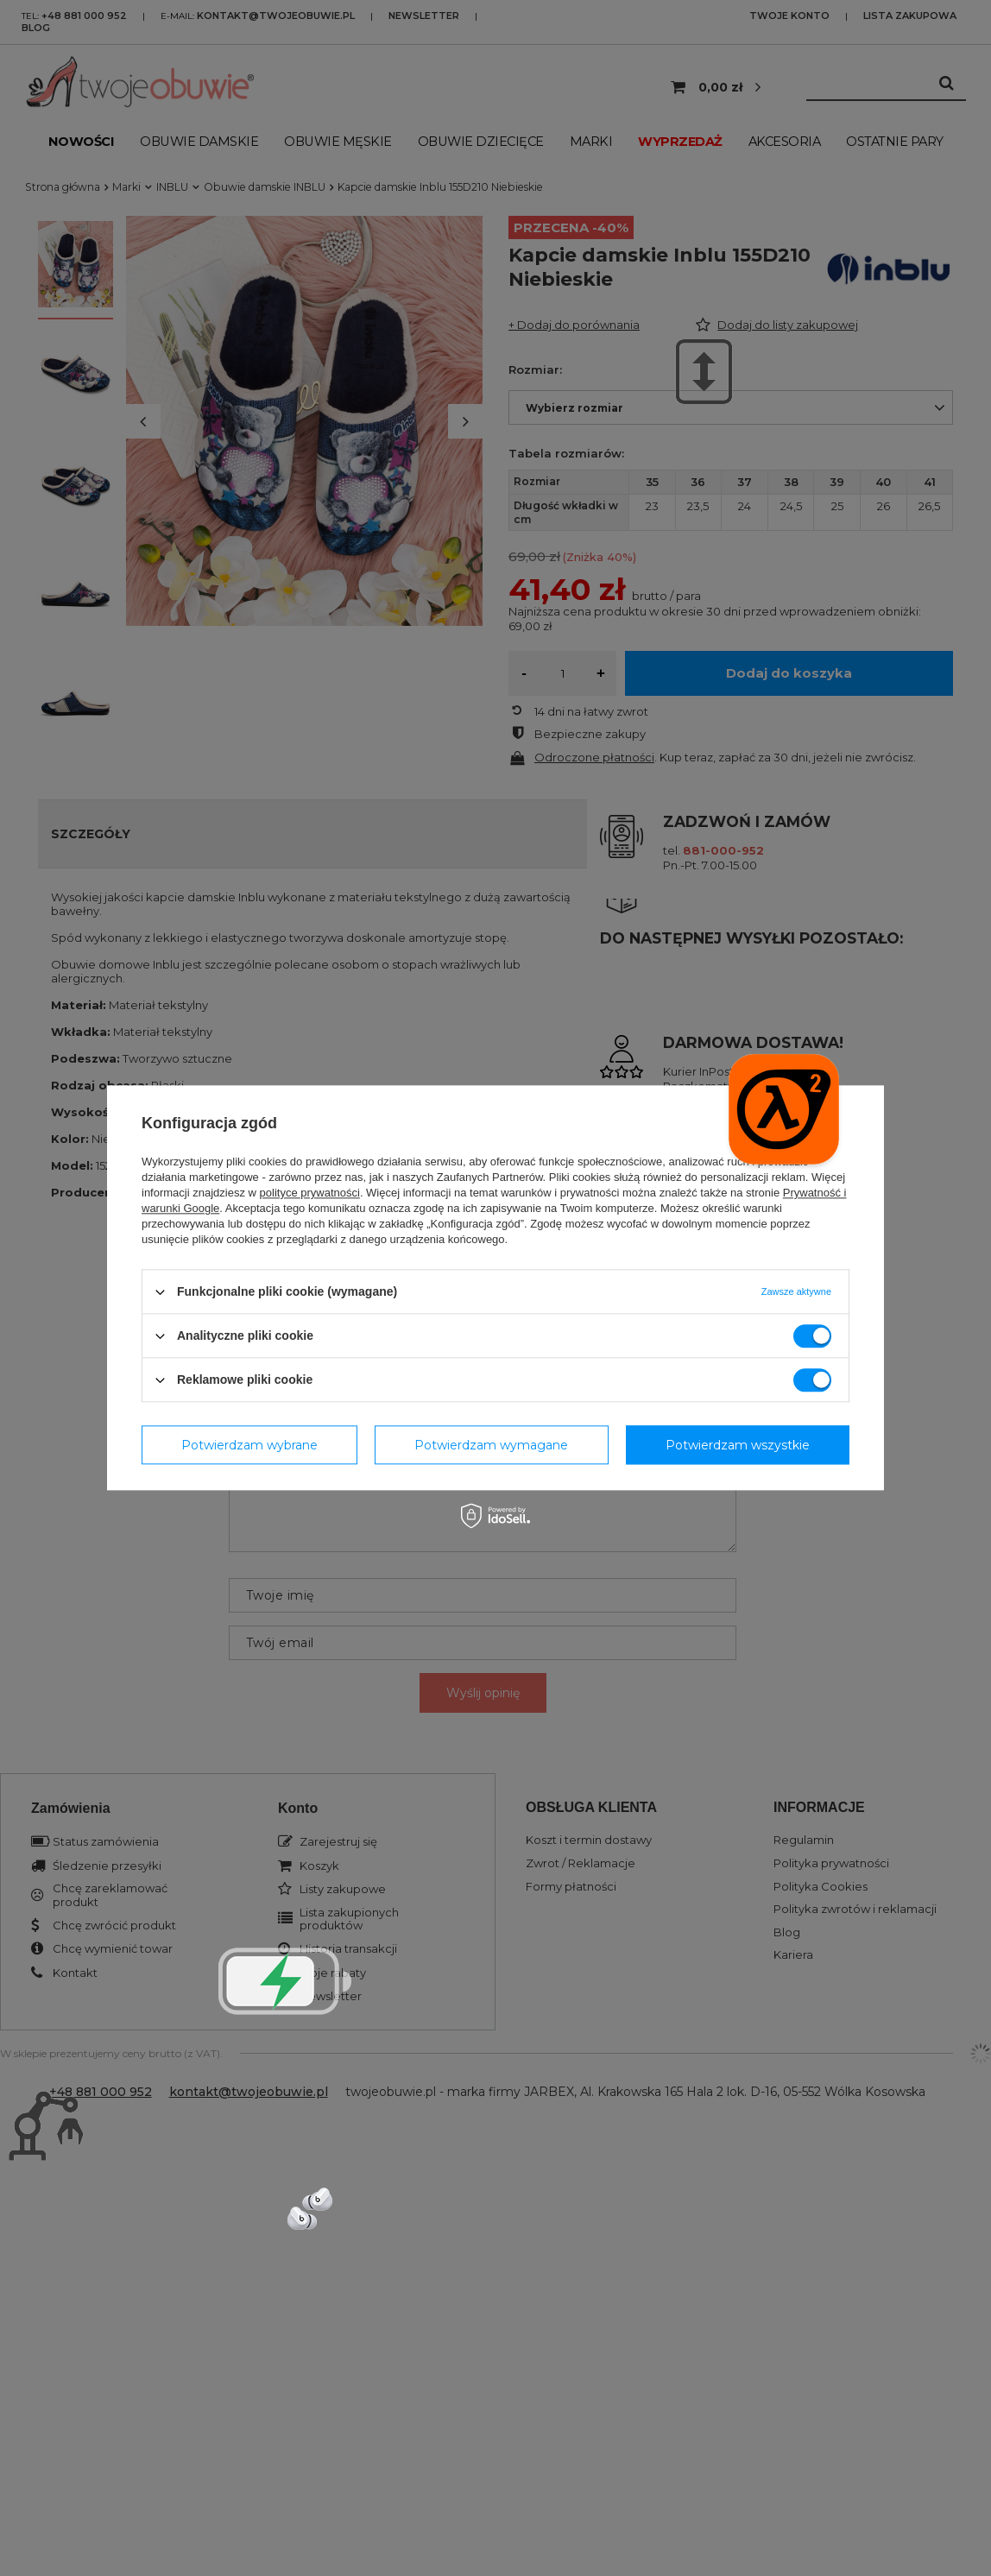 This screenshot has width=991, height=2576. I want to click on launch half-life 2 game, so click(784, 1109).